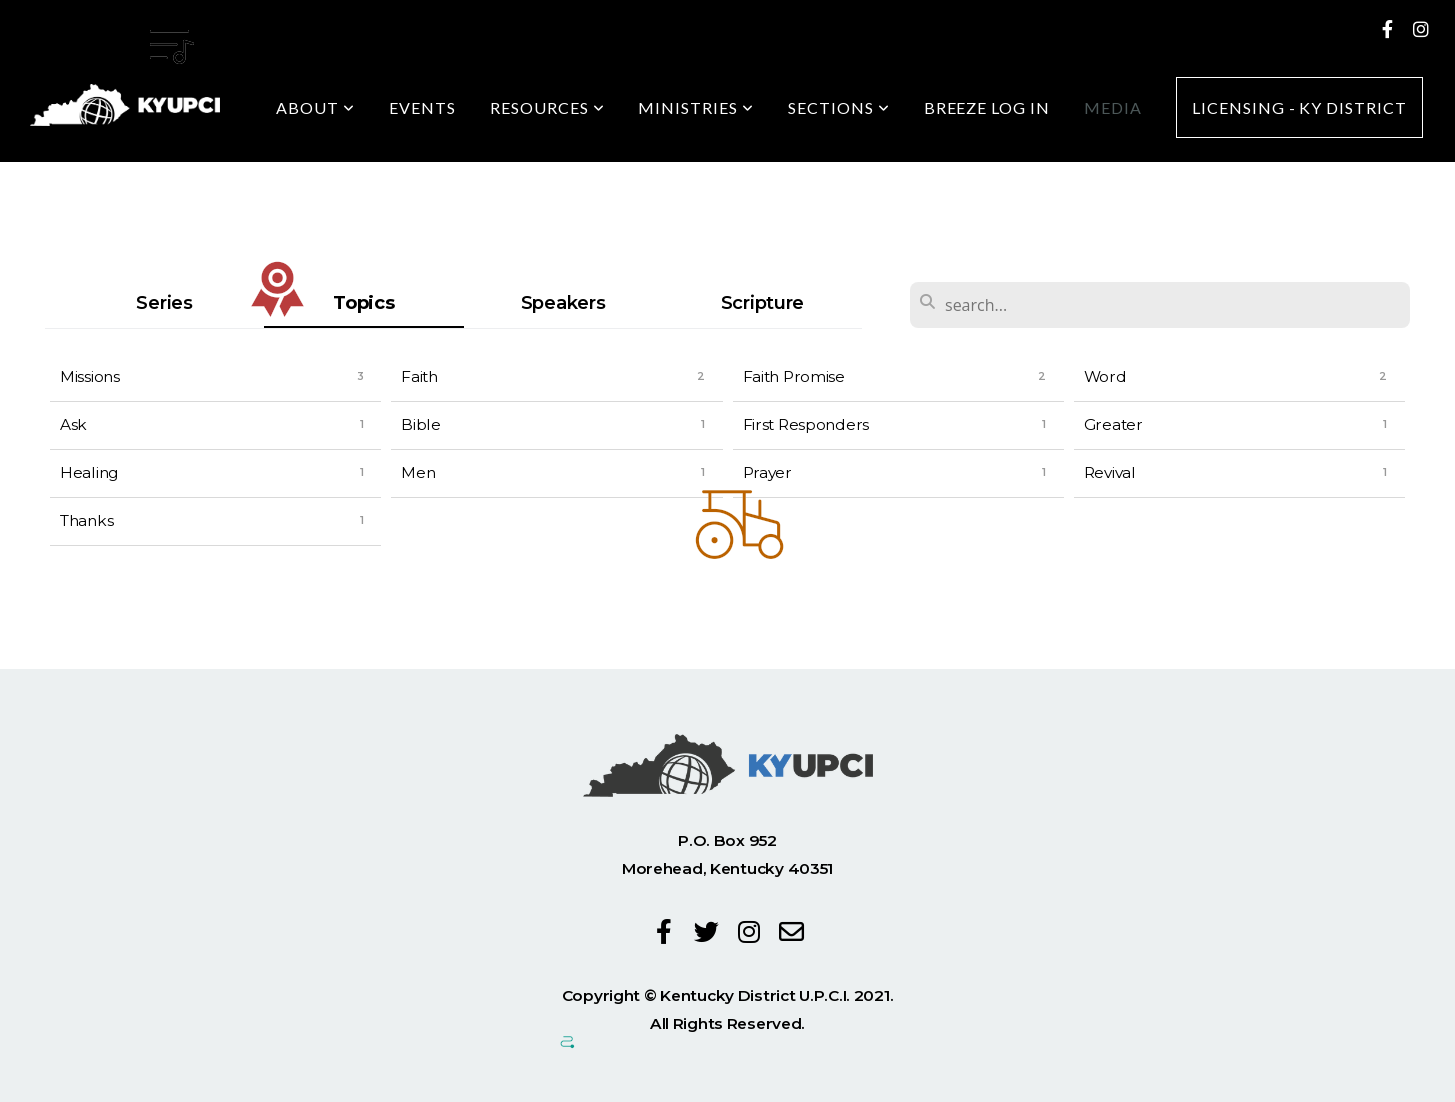  I want to click on indicates an award or achievement, so click(277, 288).